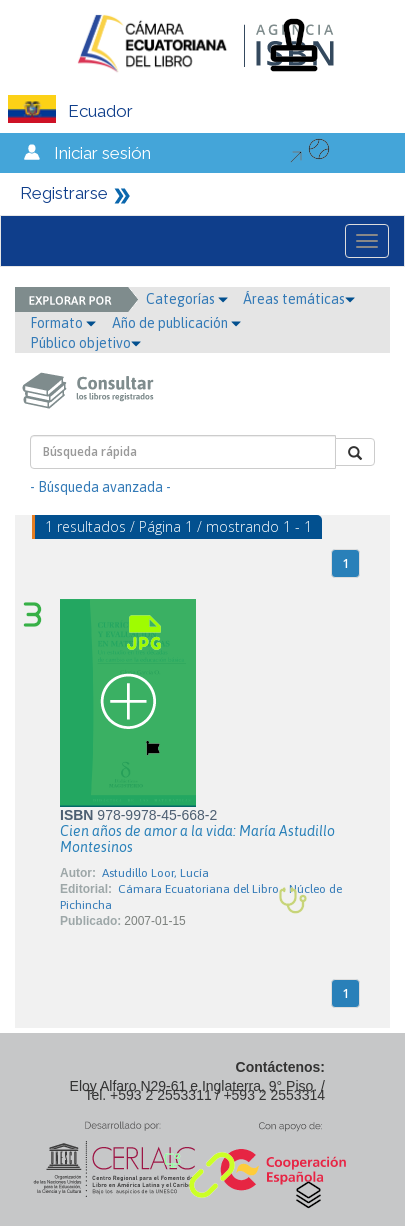  Describe the element at coordinates (172, 1160) in the screenshot. I see `indicates active screen recording or broadcast` at that location.